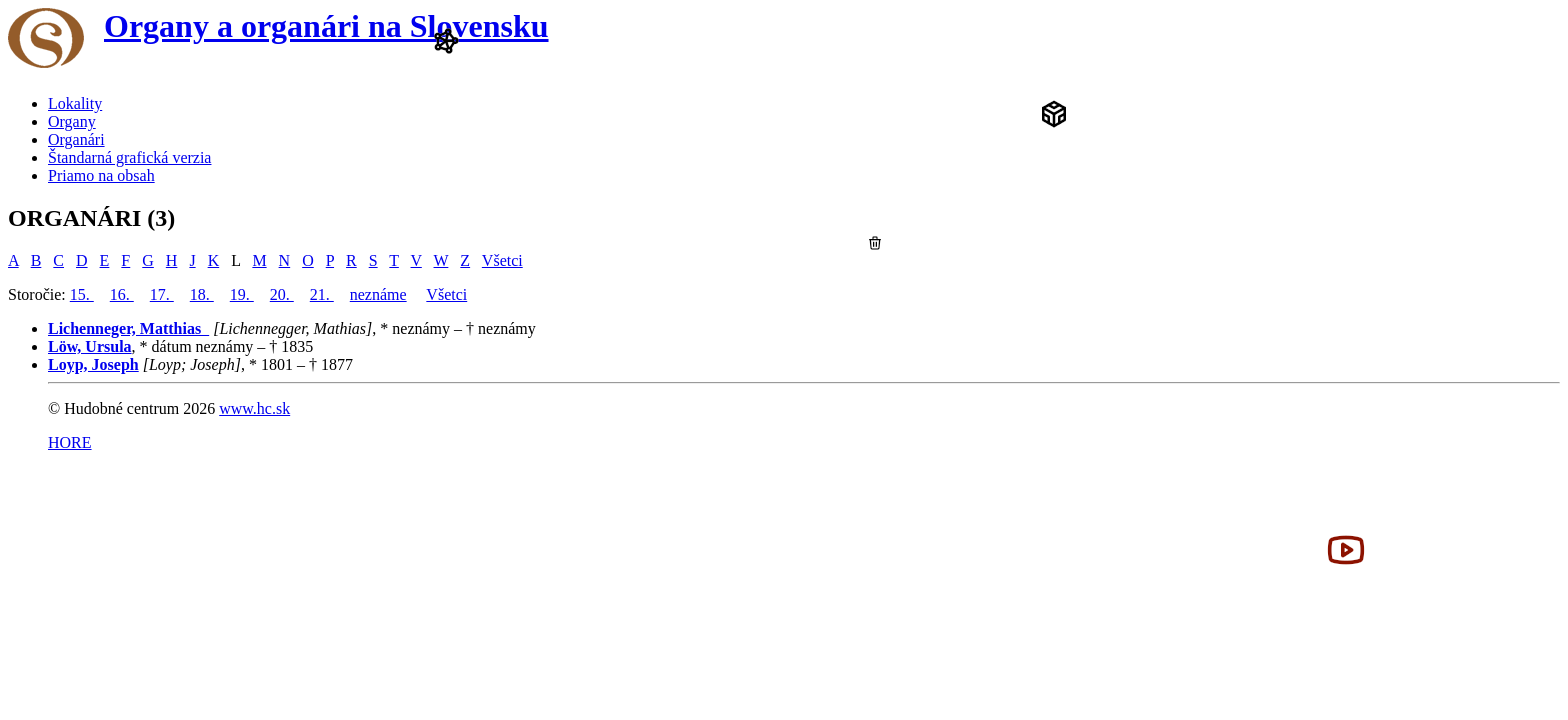 This screenshot has width=1568, height=720. I want to click on connect to the fediverse network, so click(446, 41).